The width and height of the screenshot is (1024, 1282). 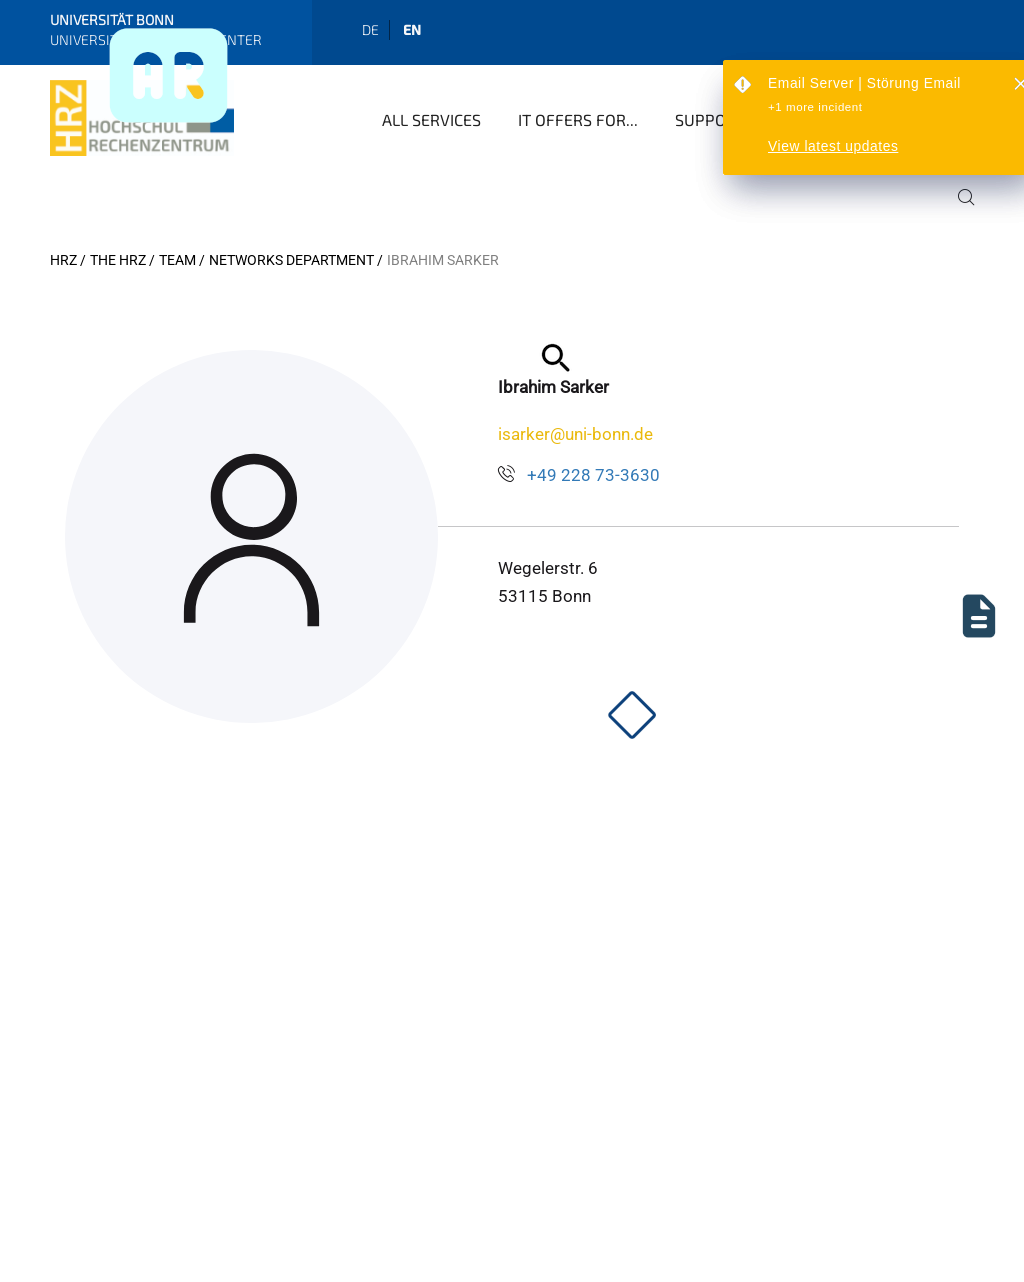 I want to click on search for content or items, so click(x=556, y=358).